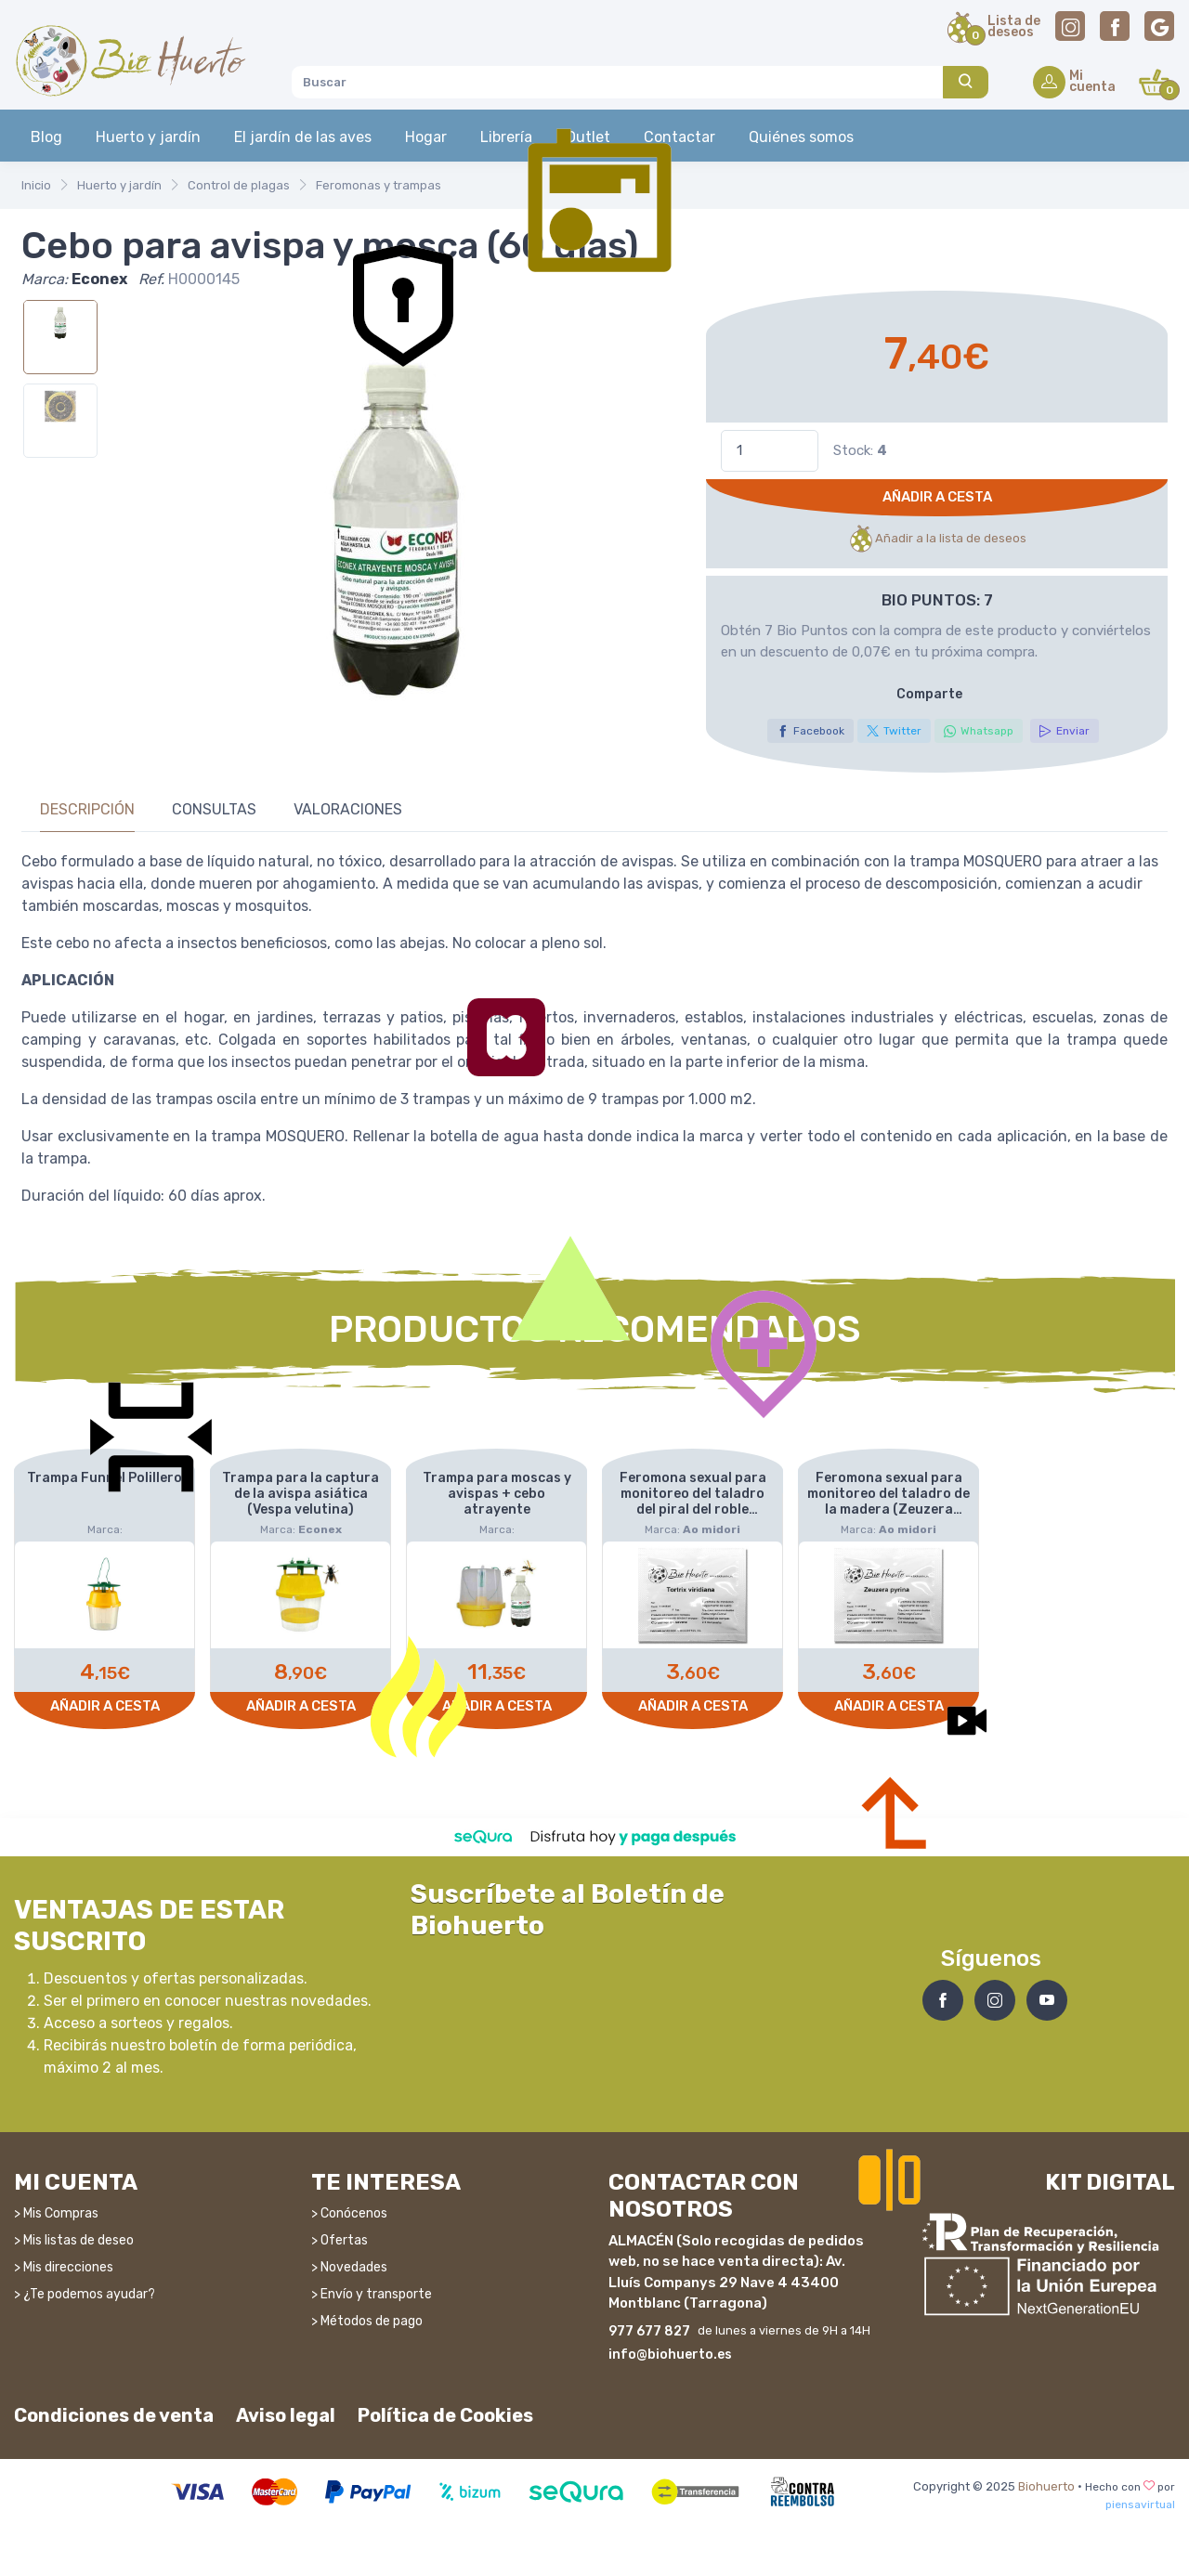  I want to click on flip image horizontally, so click(889, 2179).